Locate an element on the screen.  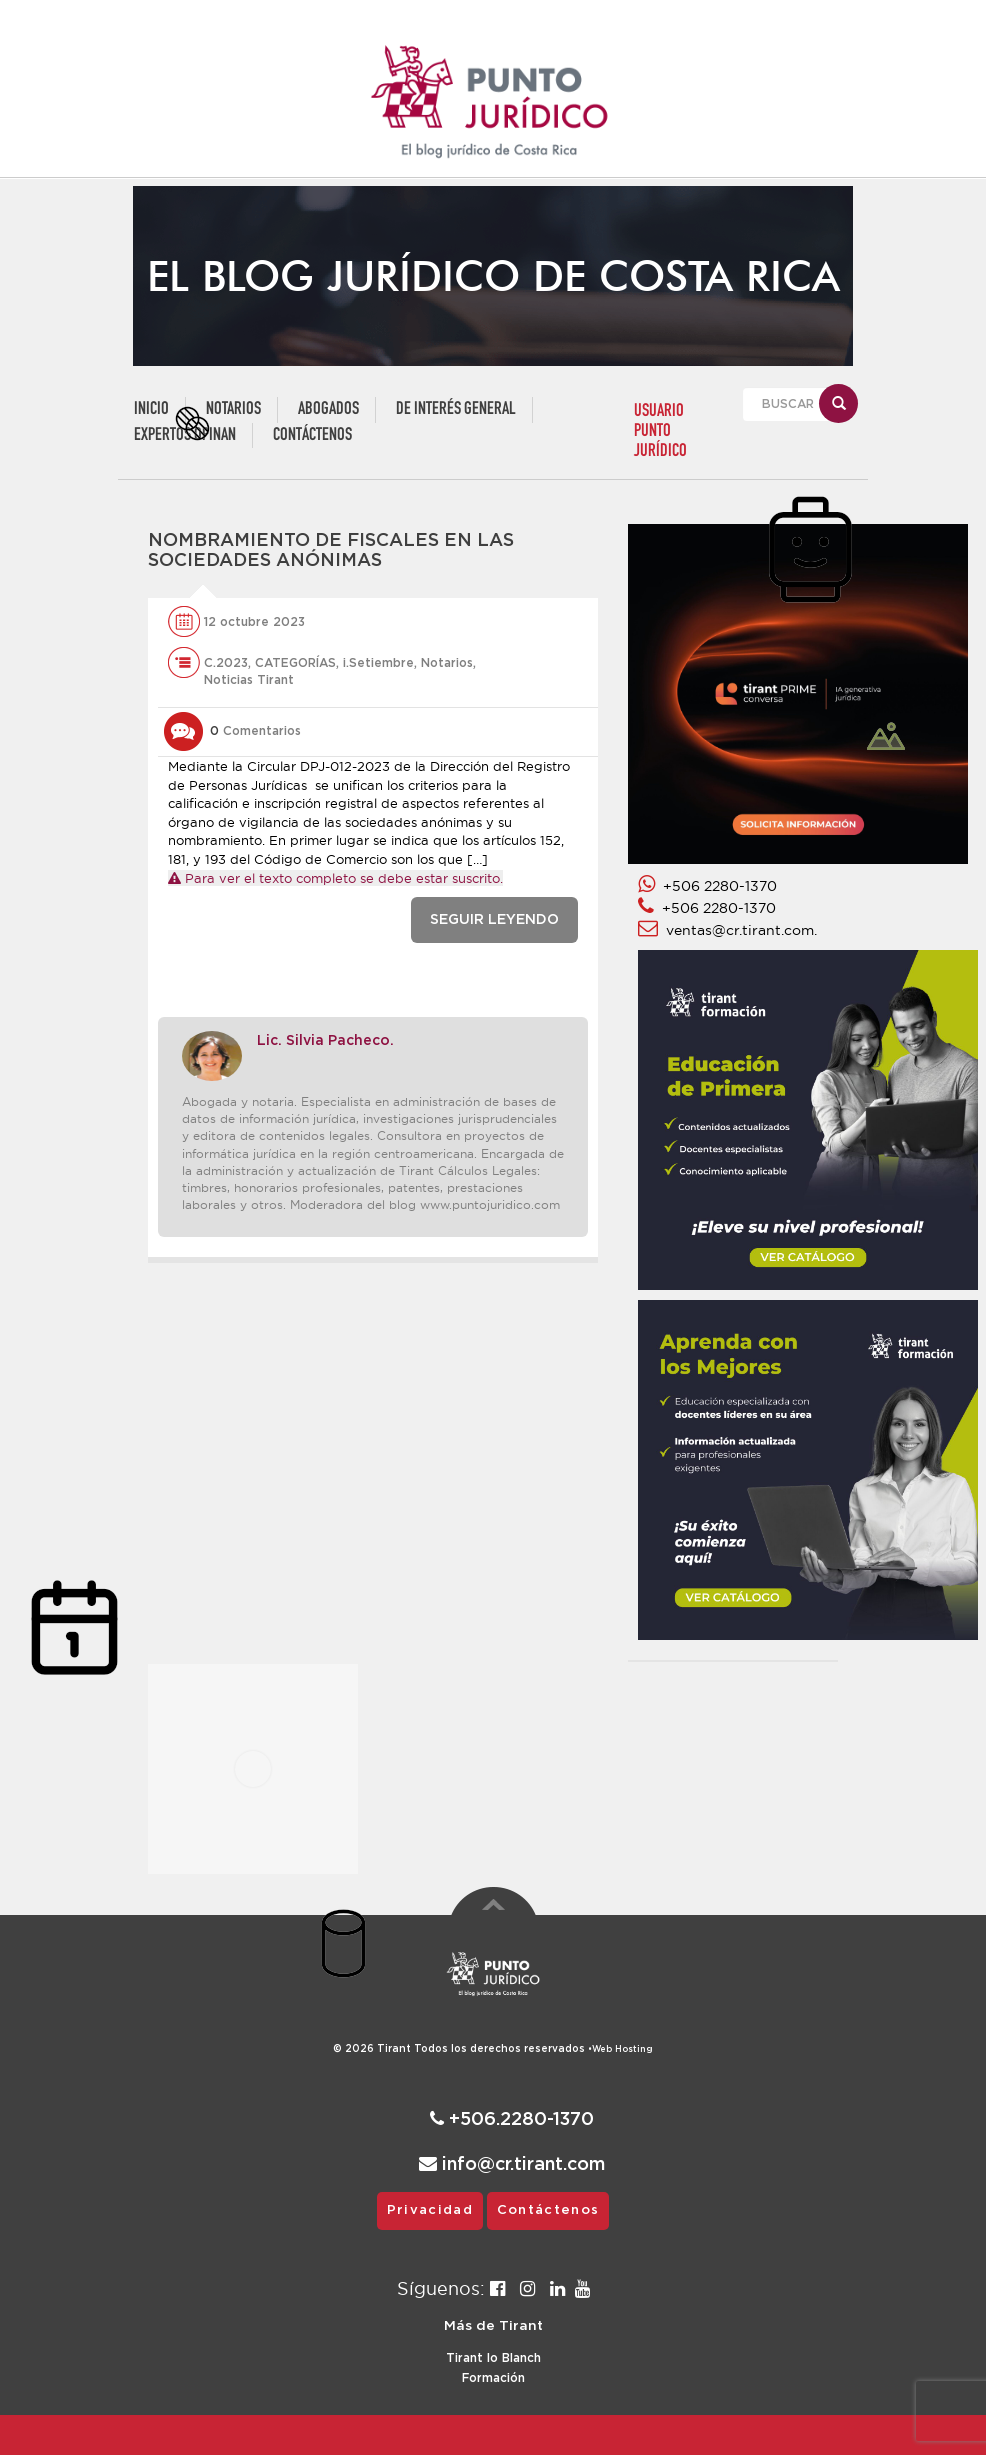
database or data storage is located at coordinates (343, 1943).